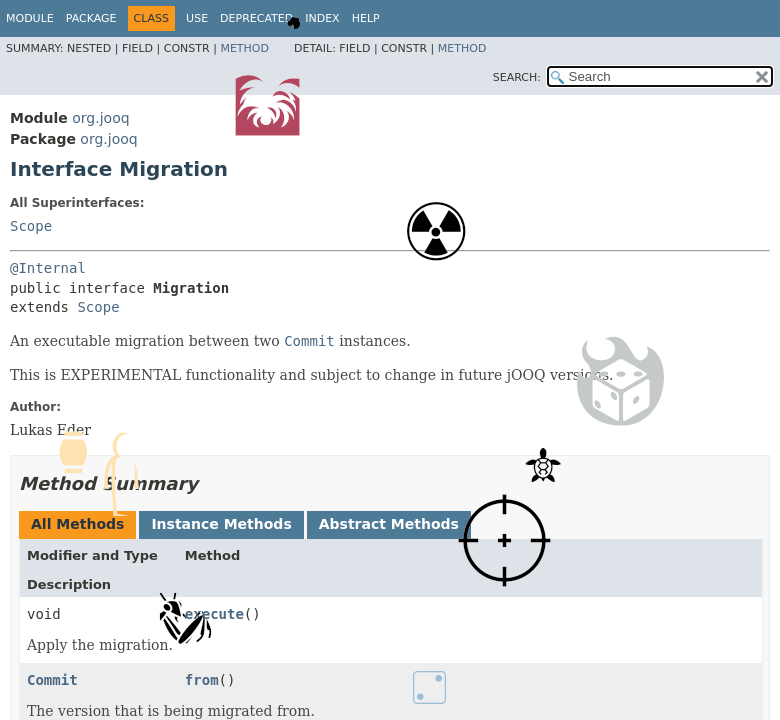  I want to click on enter a fire-themed portal or dungeon, so click(267, 103).